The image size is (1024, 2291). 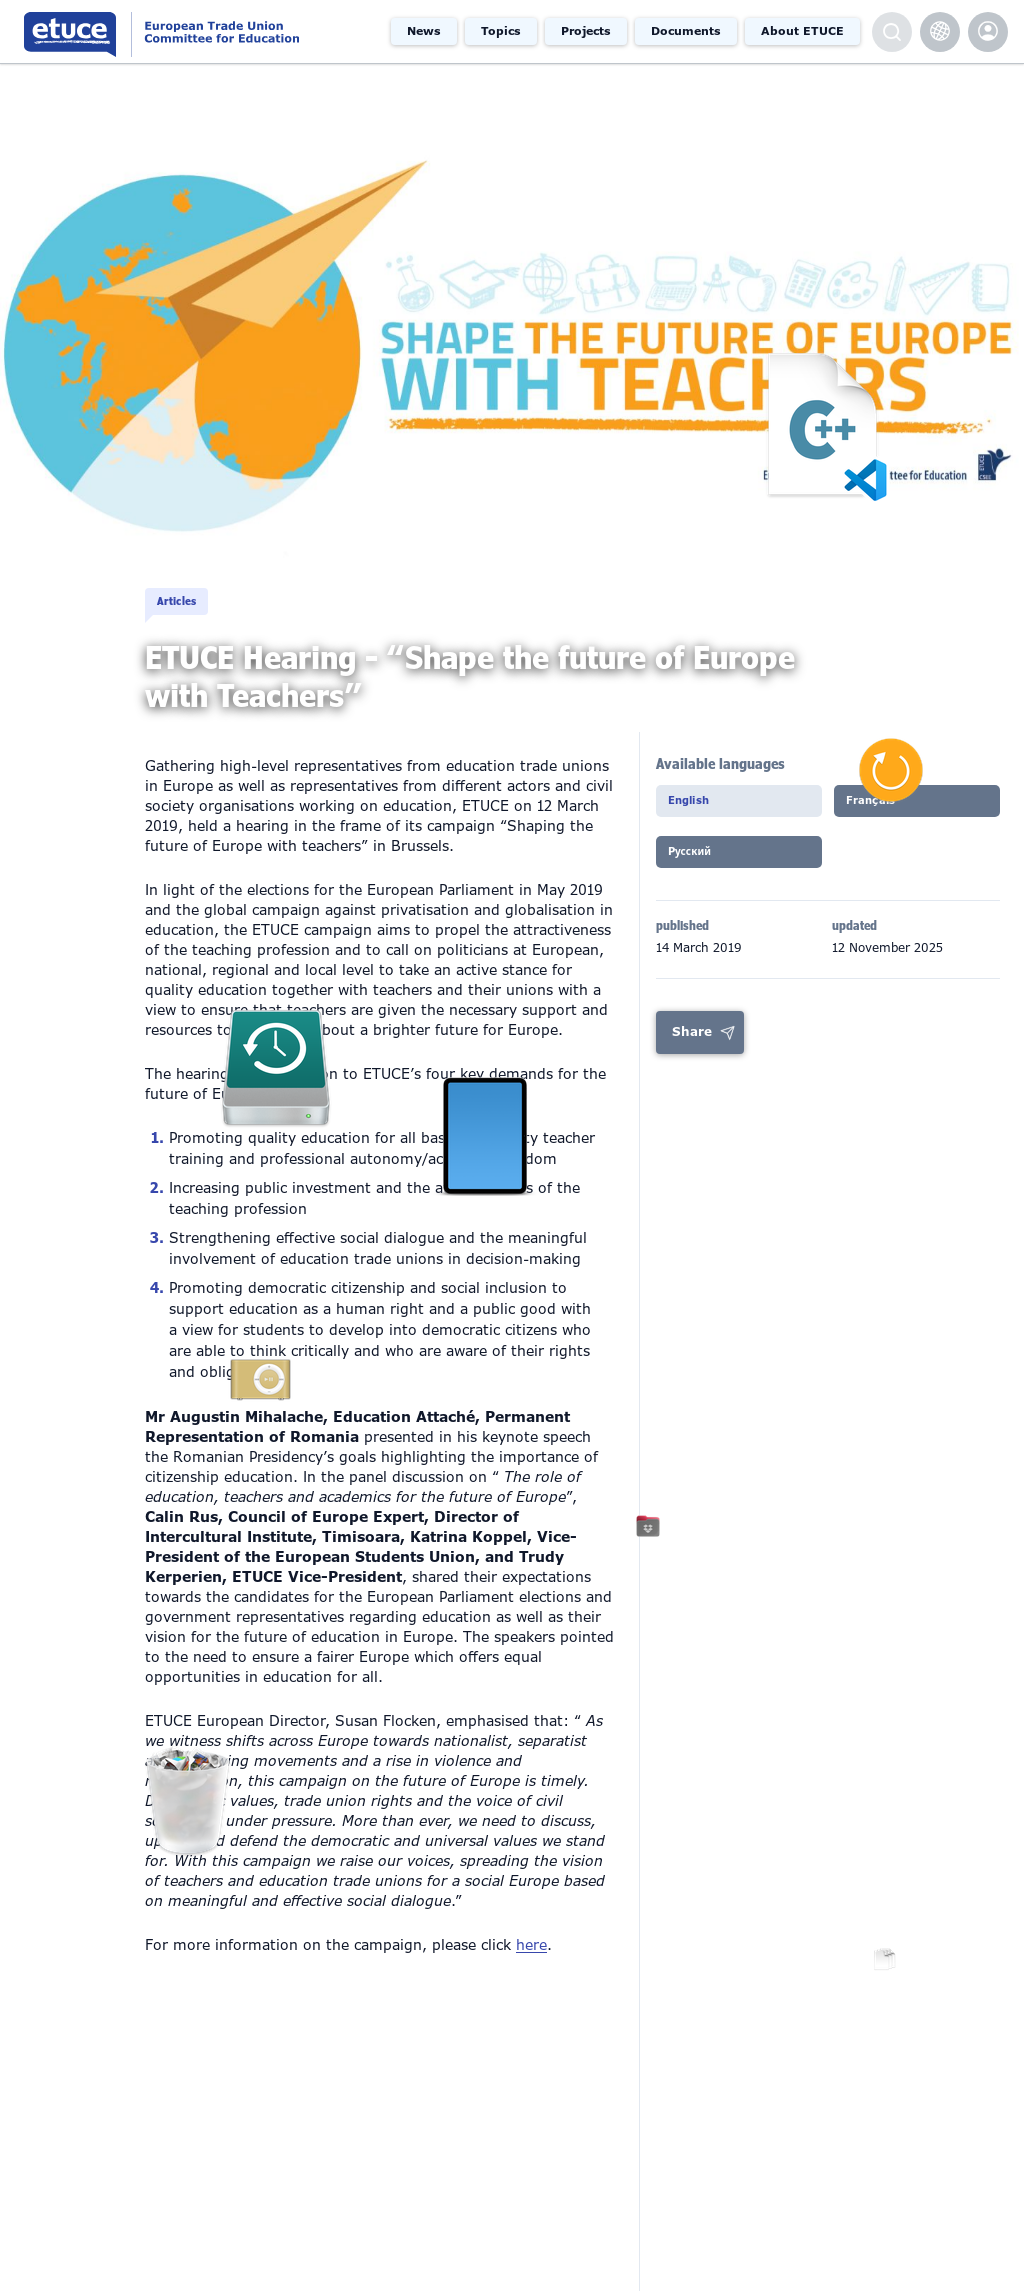 I want to click on multiple files or items selected, so click(x=884, y=1959).